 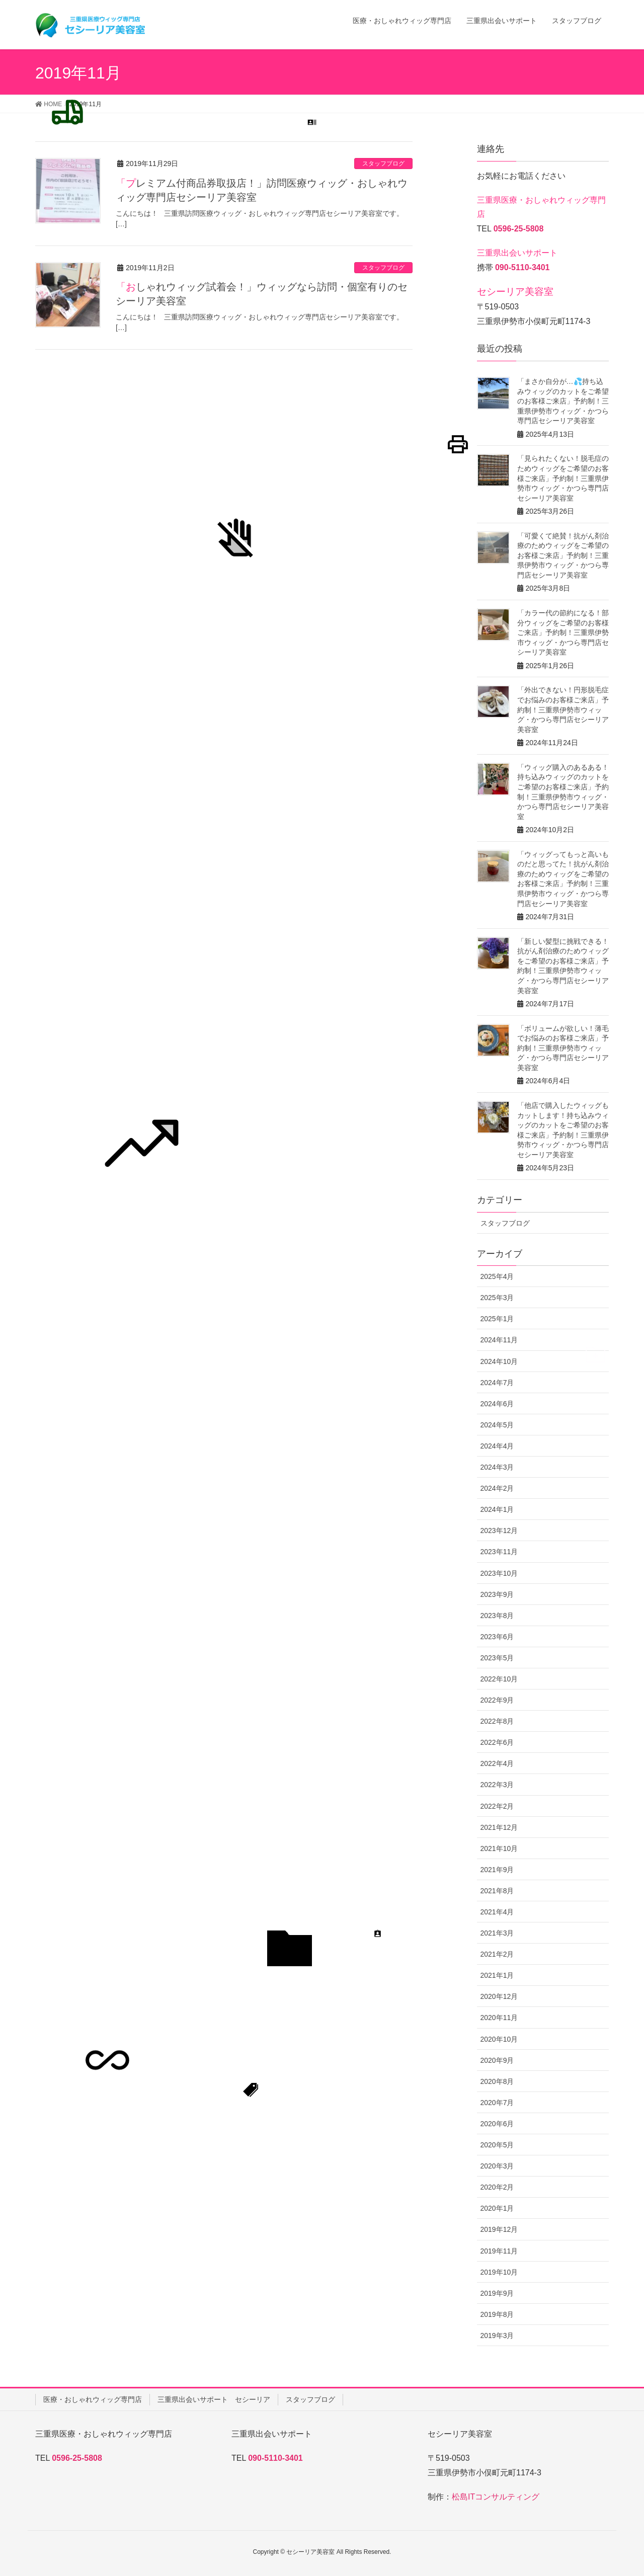 I want to click on print this document, so click(x=458, y=444).